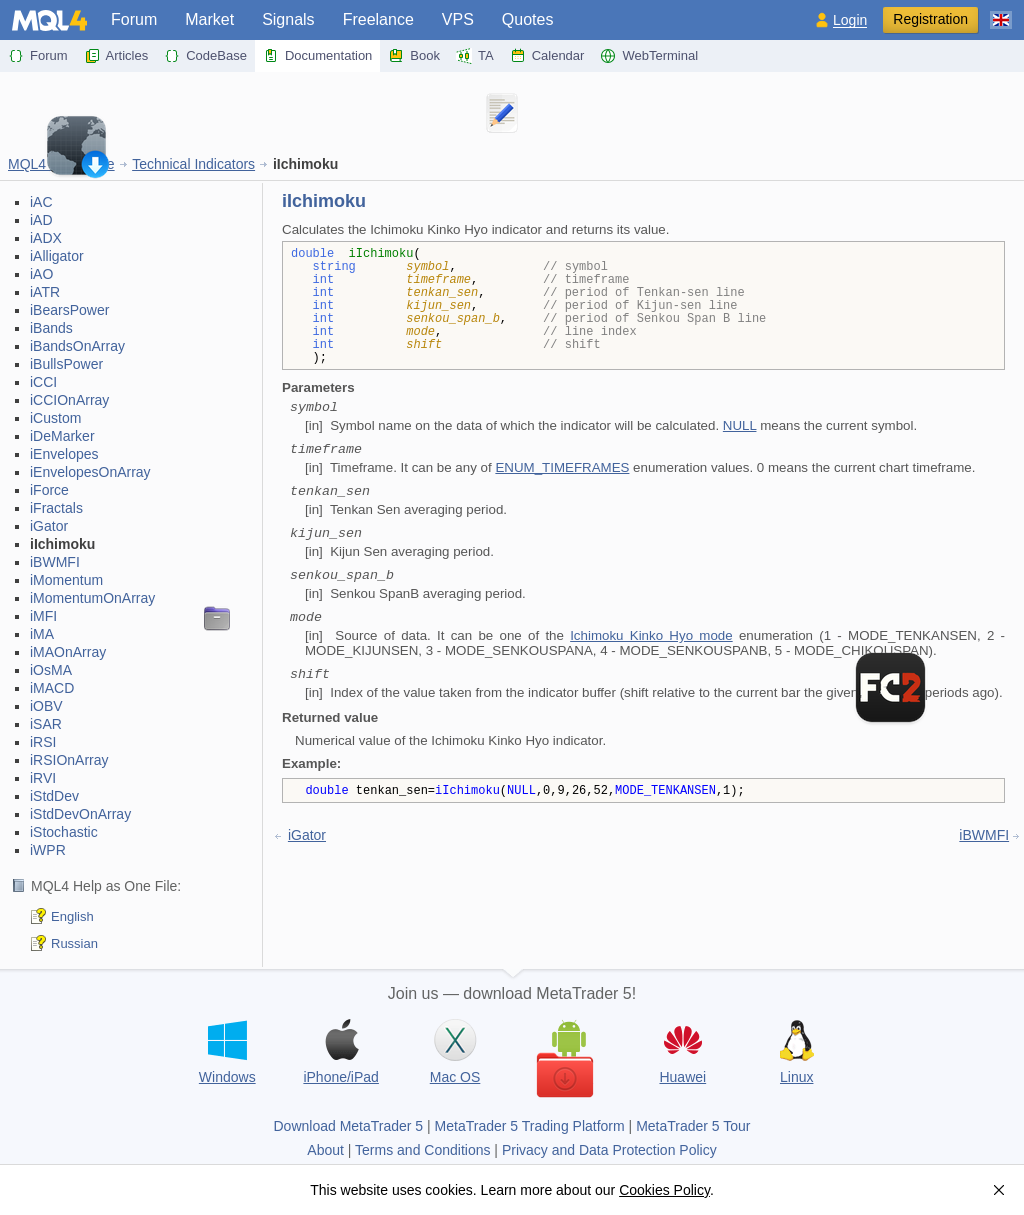 The height and width of the screenshot is (1215, 1024). Describe the element at coordinates (217, 618) in the screenshot. I see `open file manager application` at that location.